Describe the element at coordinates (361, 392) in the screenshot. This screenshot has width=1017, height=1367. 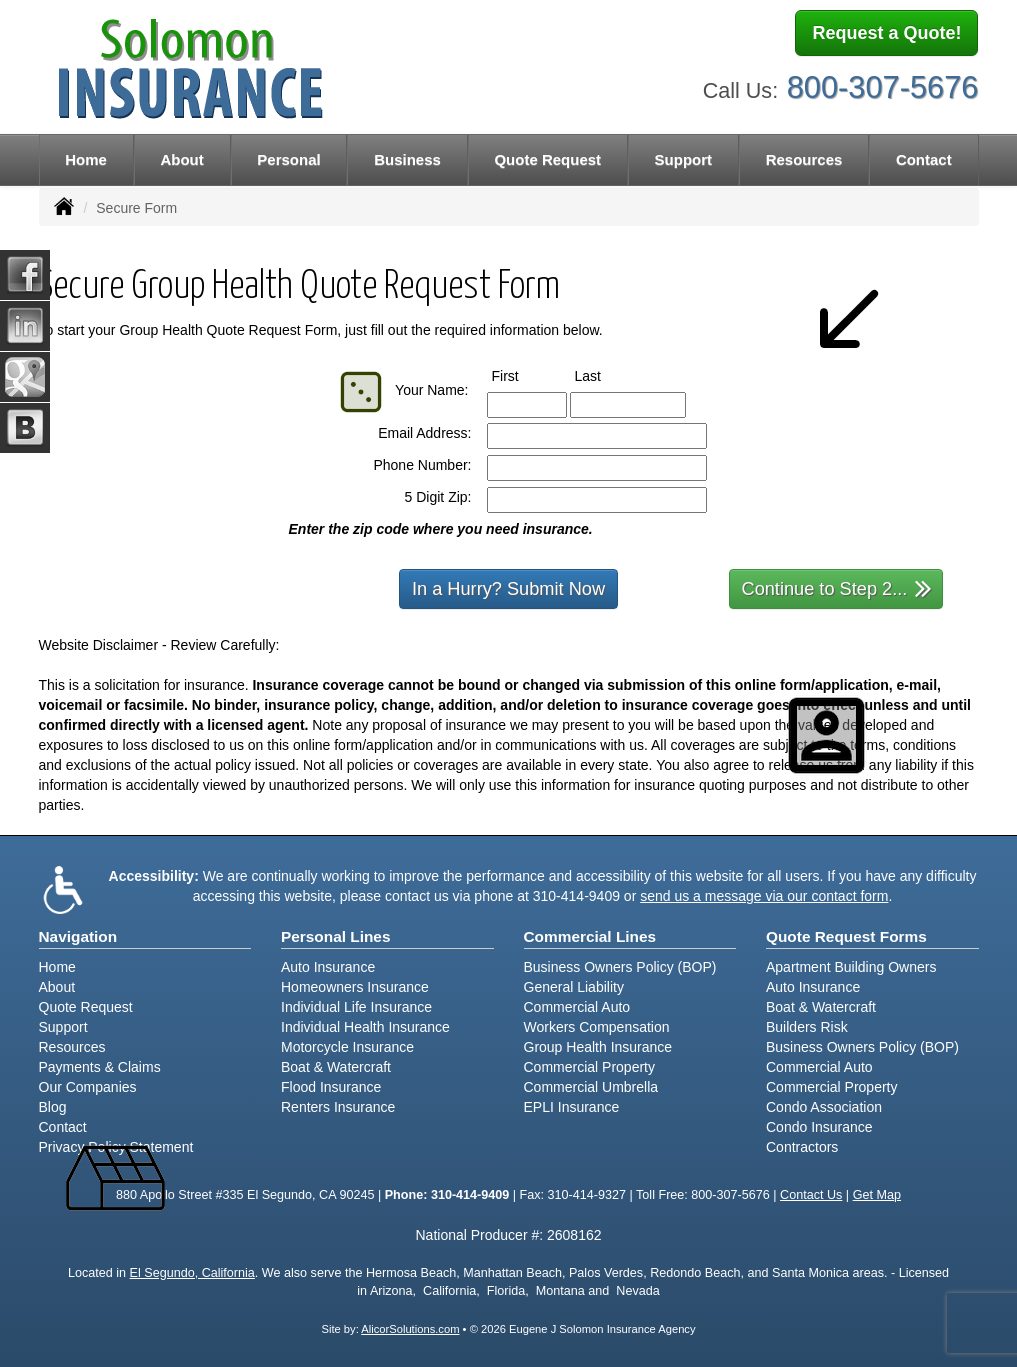
I see `roll dice or generate random number` at that location.